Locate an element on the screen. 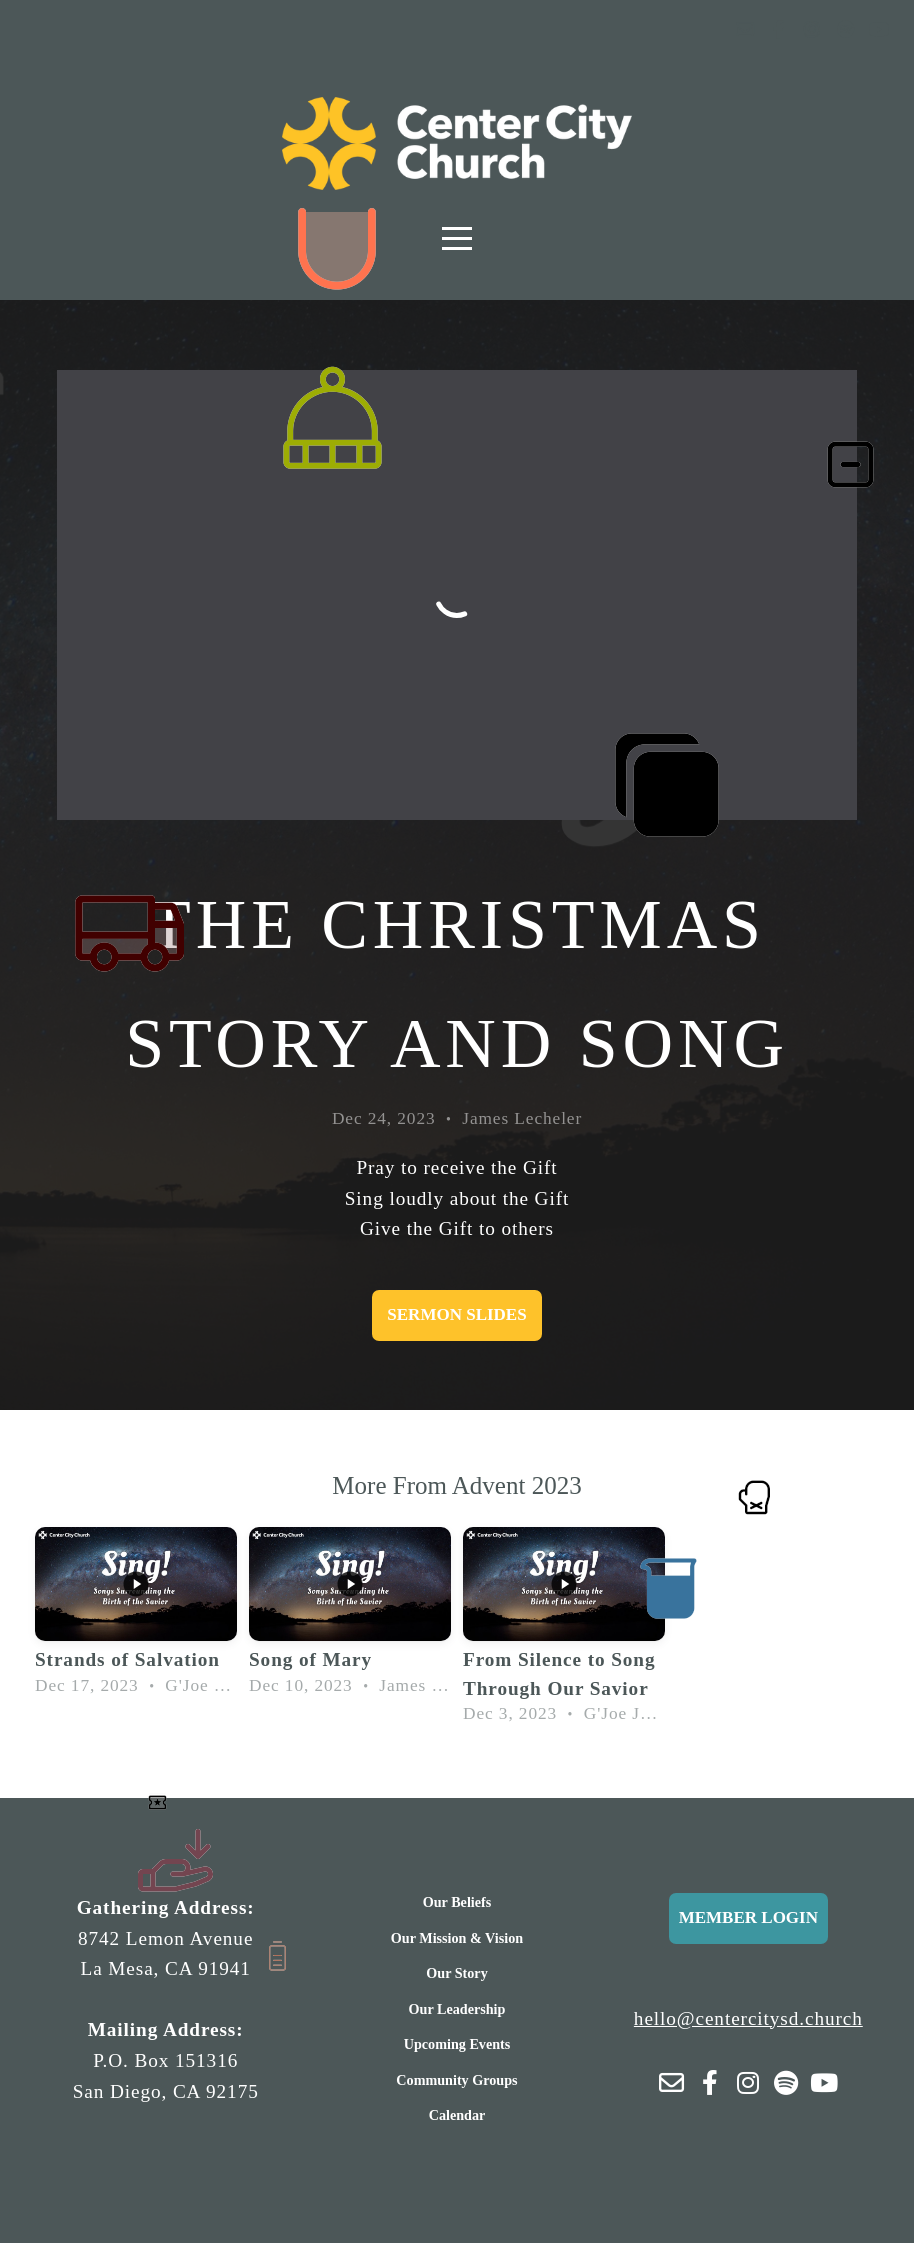 This screenshot has width=914, height=2243. view local events or entertainment is located at coordinates (157, 1802).